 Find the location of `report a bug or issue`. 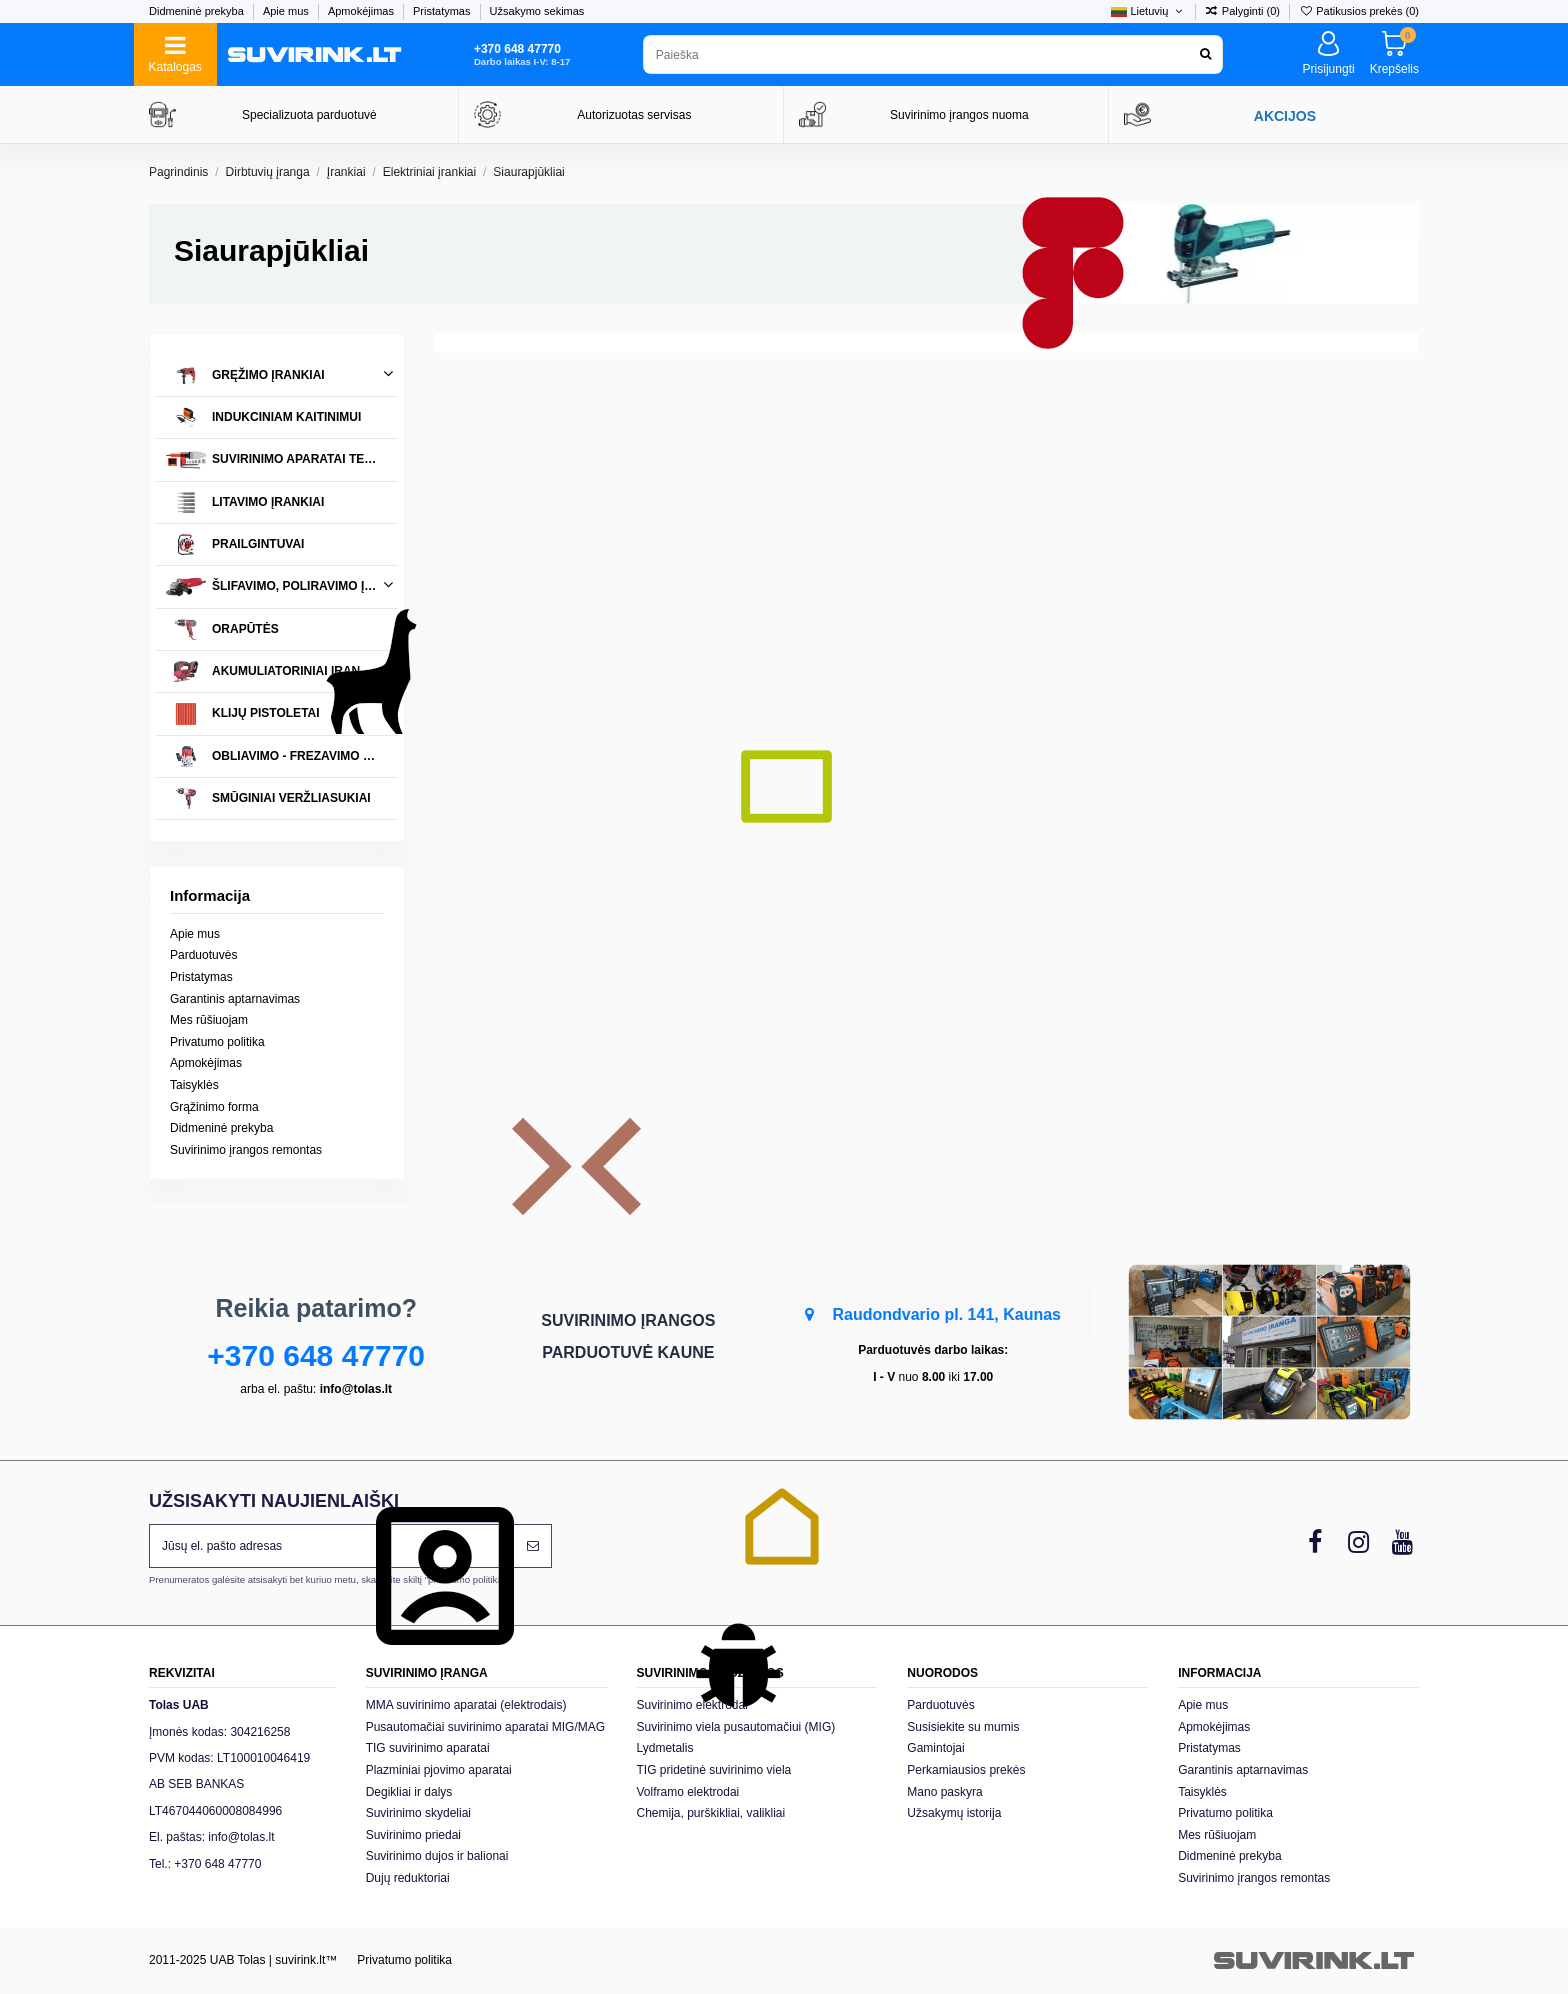

report a bug or issue is located at coordinates (738, 1665).